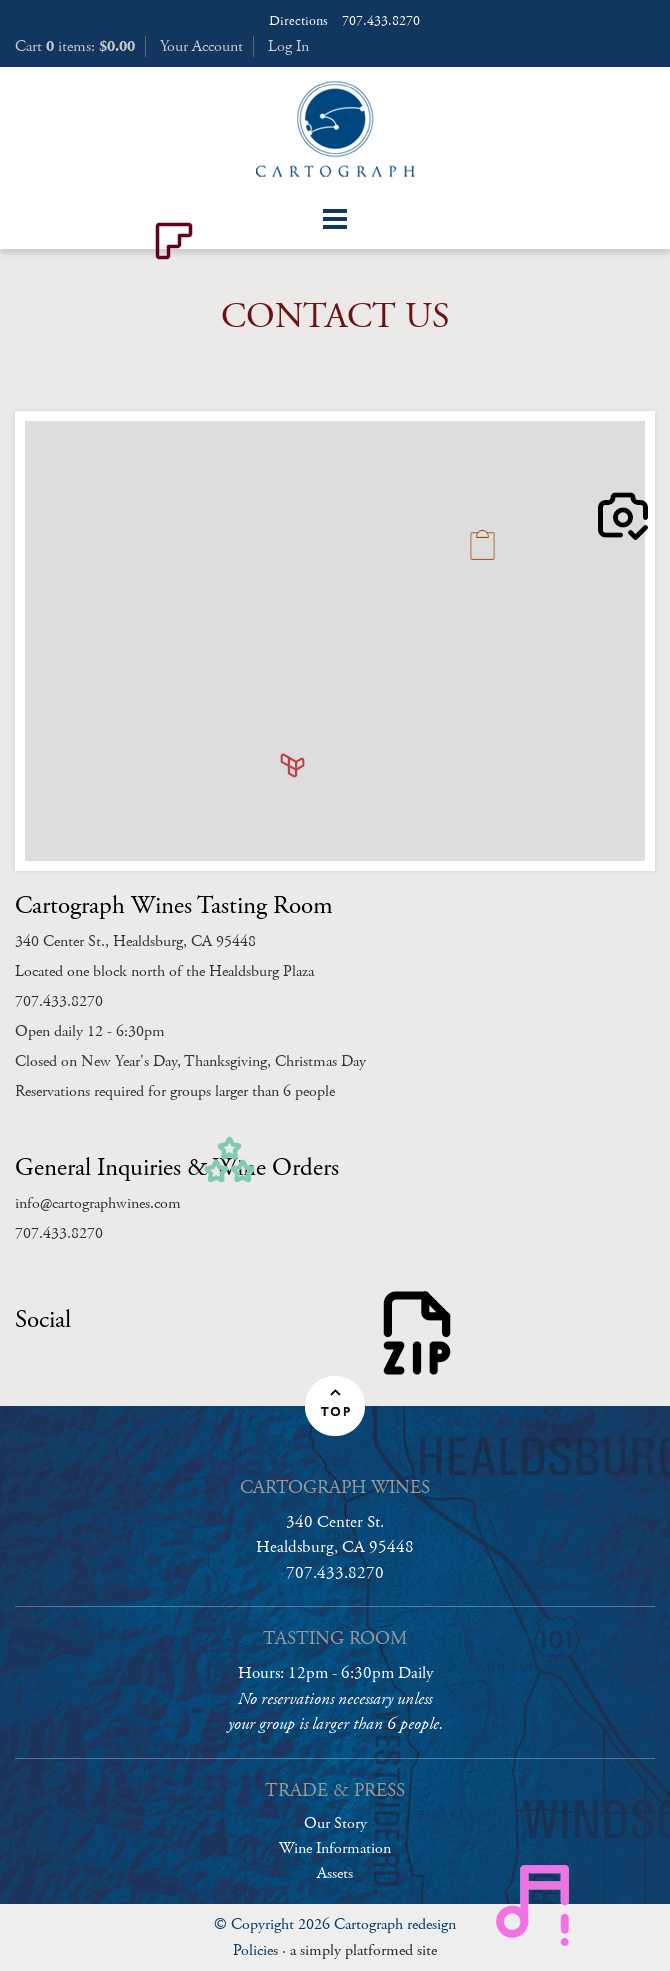 Image resolution: width=670 pixels, height=1971 pixels. Describe the element at coordinates (174, 241) in the screenshot. I see `open Flipboard app` at that location.